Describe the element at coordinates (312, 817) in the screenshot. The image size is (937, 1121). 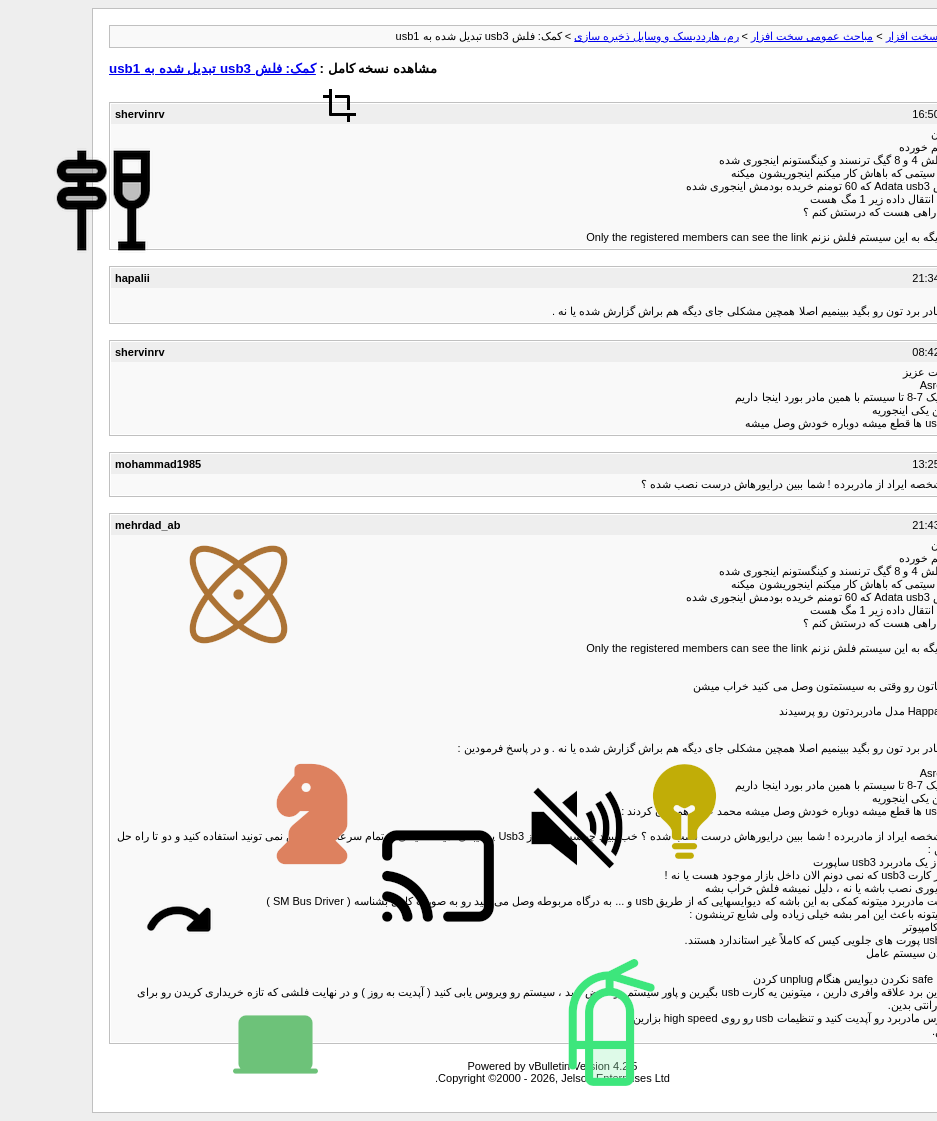
I see `play chess or access chess game` at that location.